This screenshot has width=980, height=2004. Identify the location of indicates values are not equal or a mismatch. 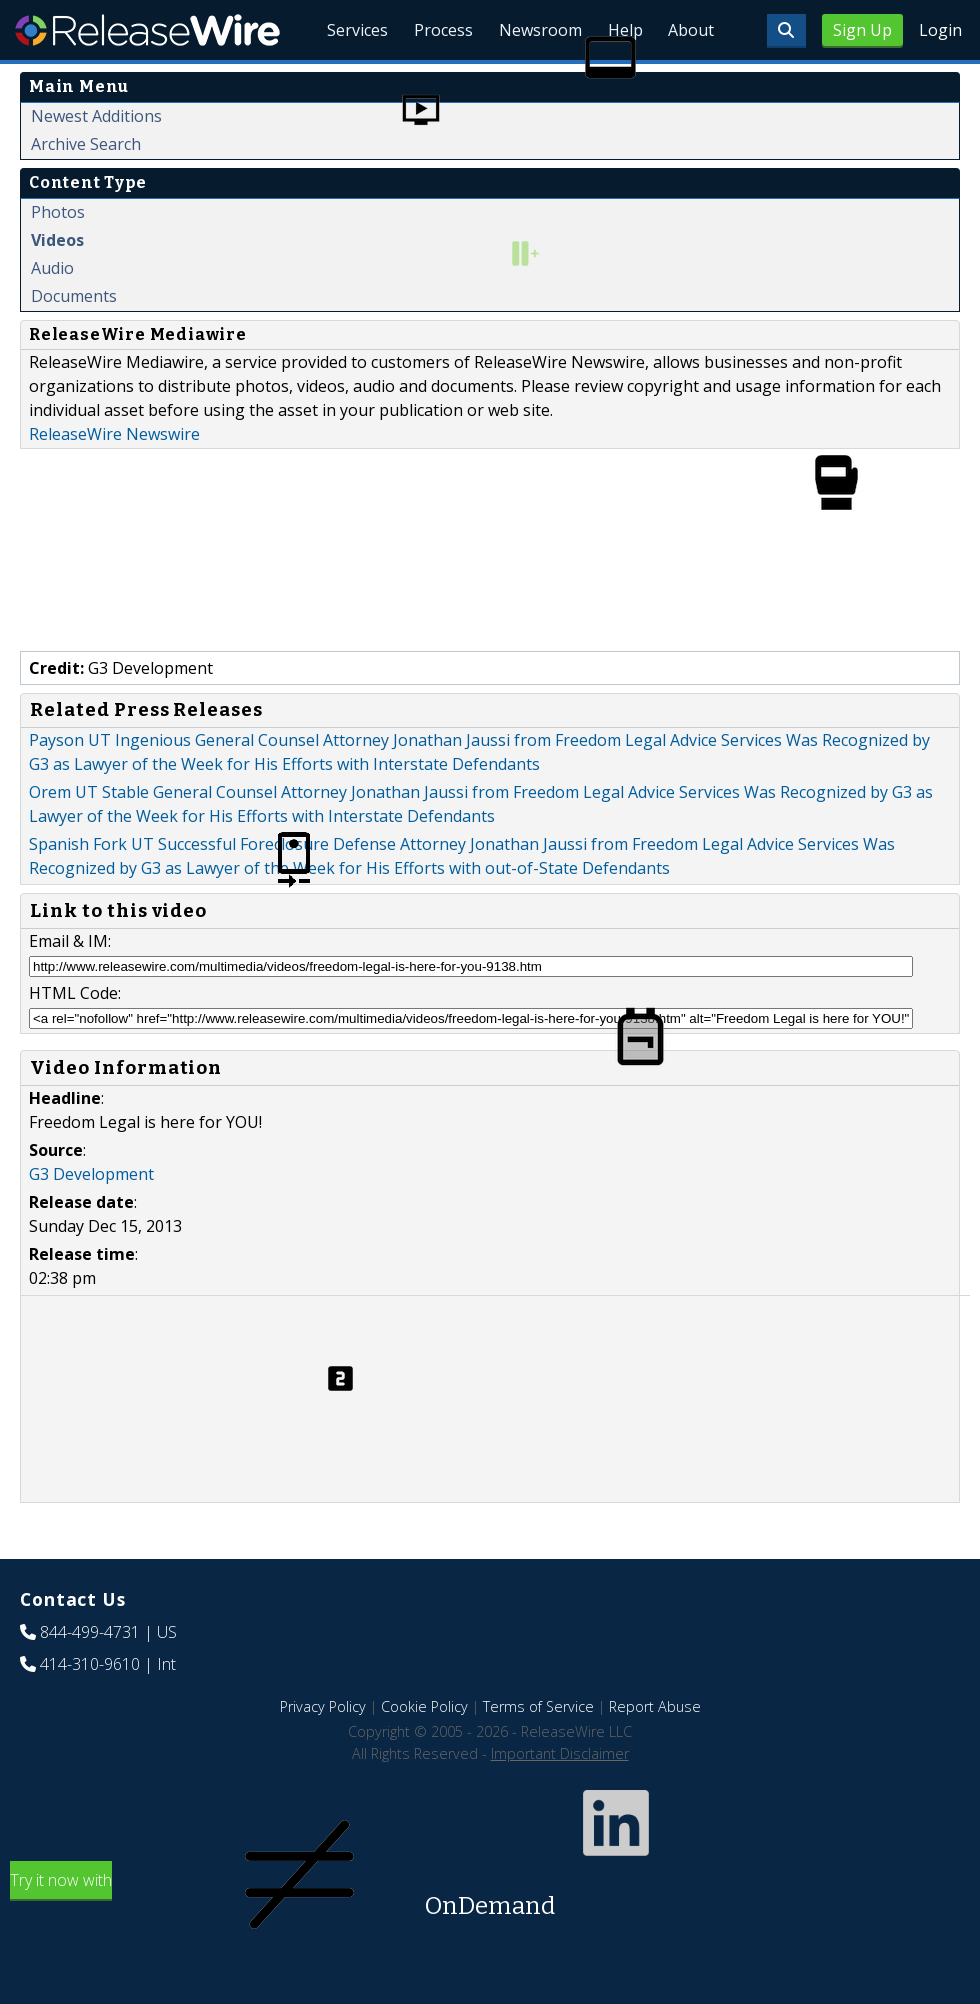
(299, 1874).